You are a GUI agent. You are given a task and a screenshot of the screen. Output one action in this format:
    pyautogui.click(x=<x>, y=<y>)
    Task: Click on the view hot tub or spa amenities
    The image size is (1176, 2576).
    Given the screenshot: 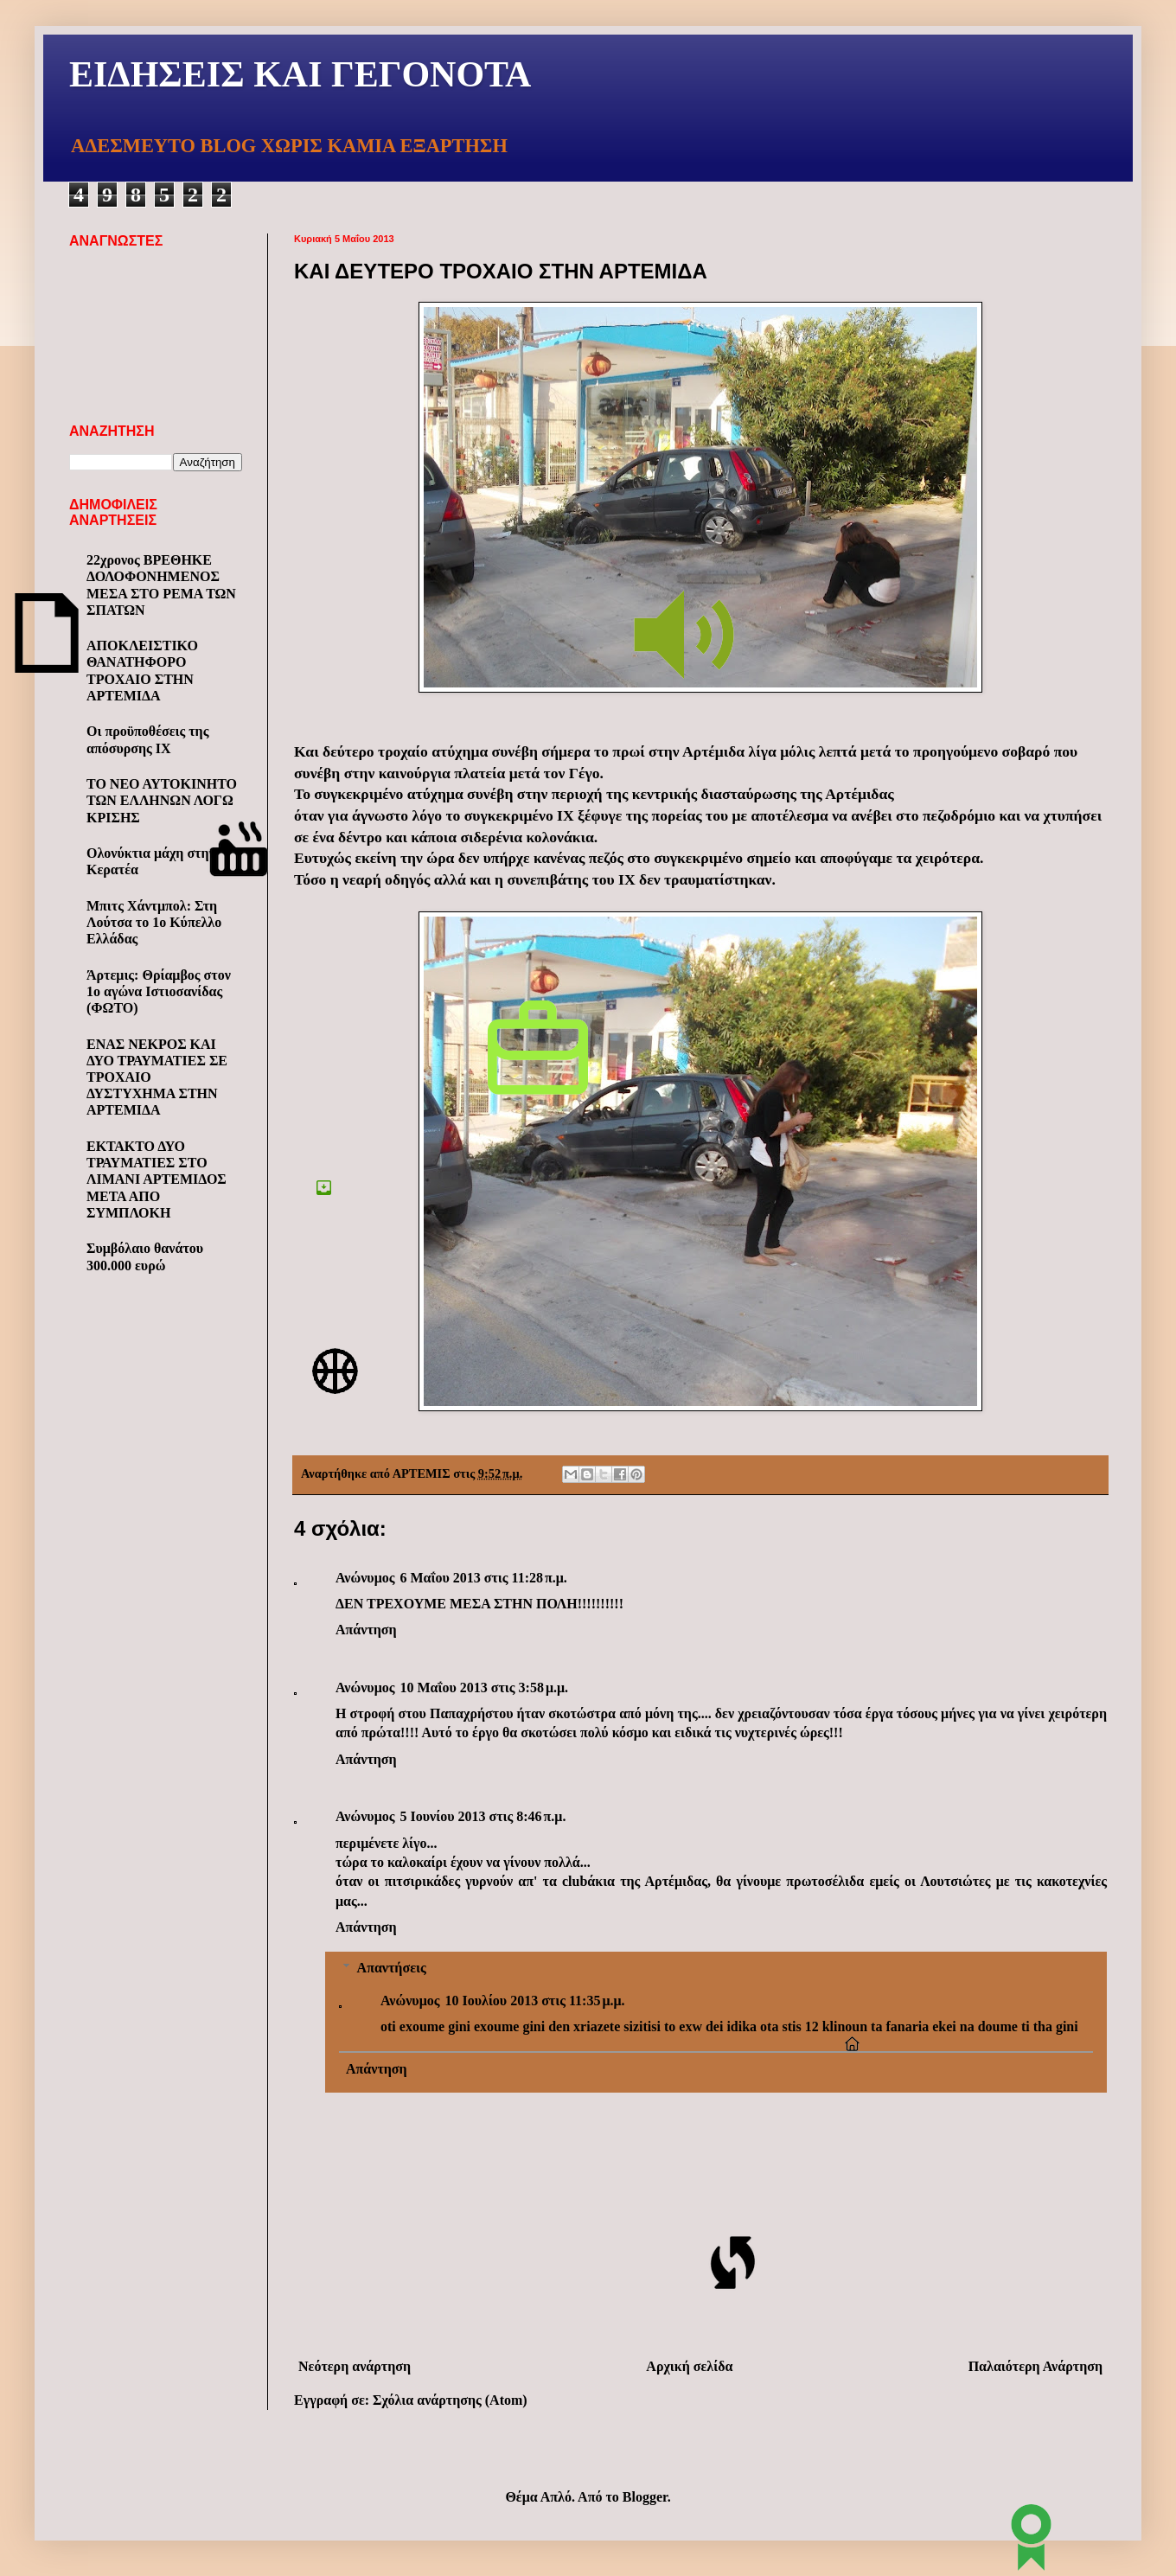 What is the action you would take?
    pyautogui.click(x=239, y=847)
    